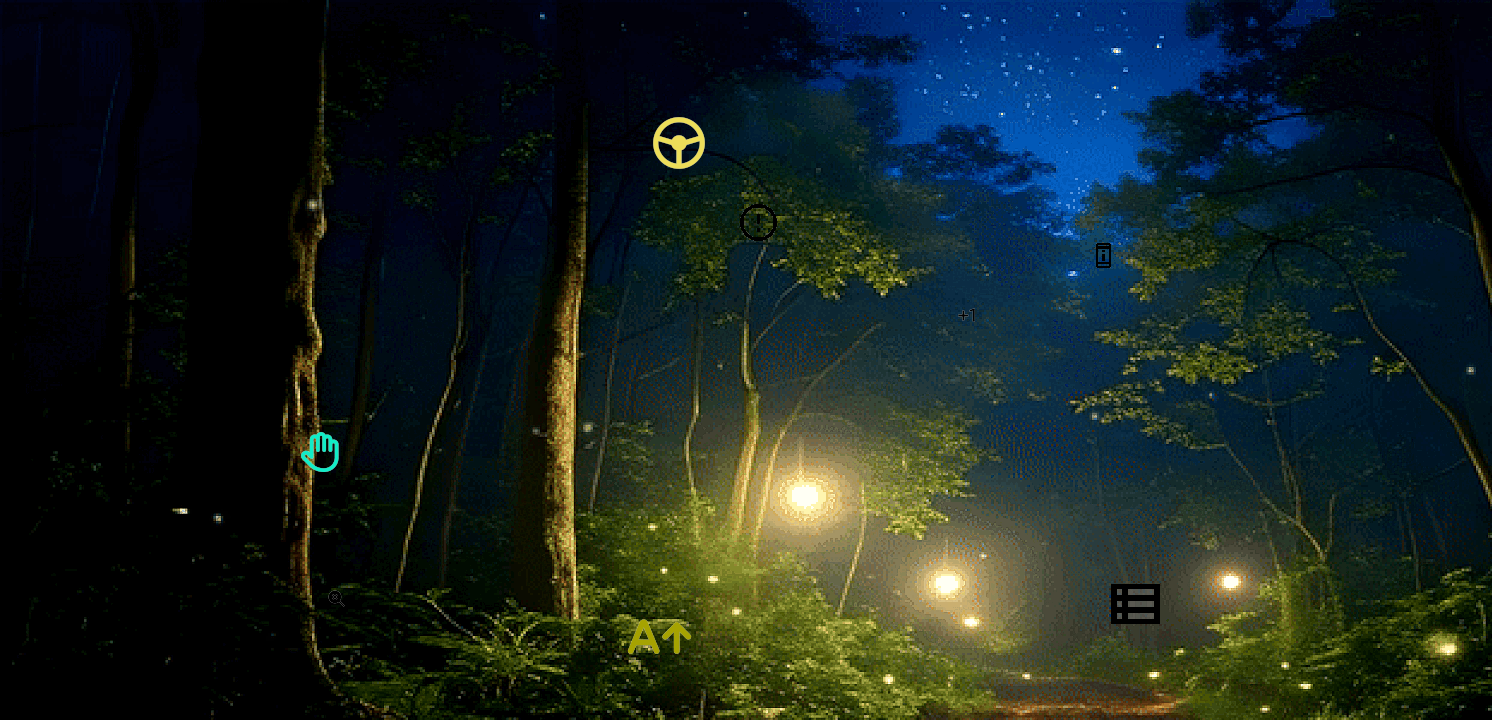 Image resolution: width=1492 pixels, height=720 pixels. I want to click on access vehicle or driving controls, so click(679, 143).